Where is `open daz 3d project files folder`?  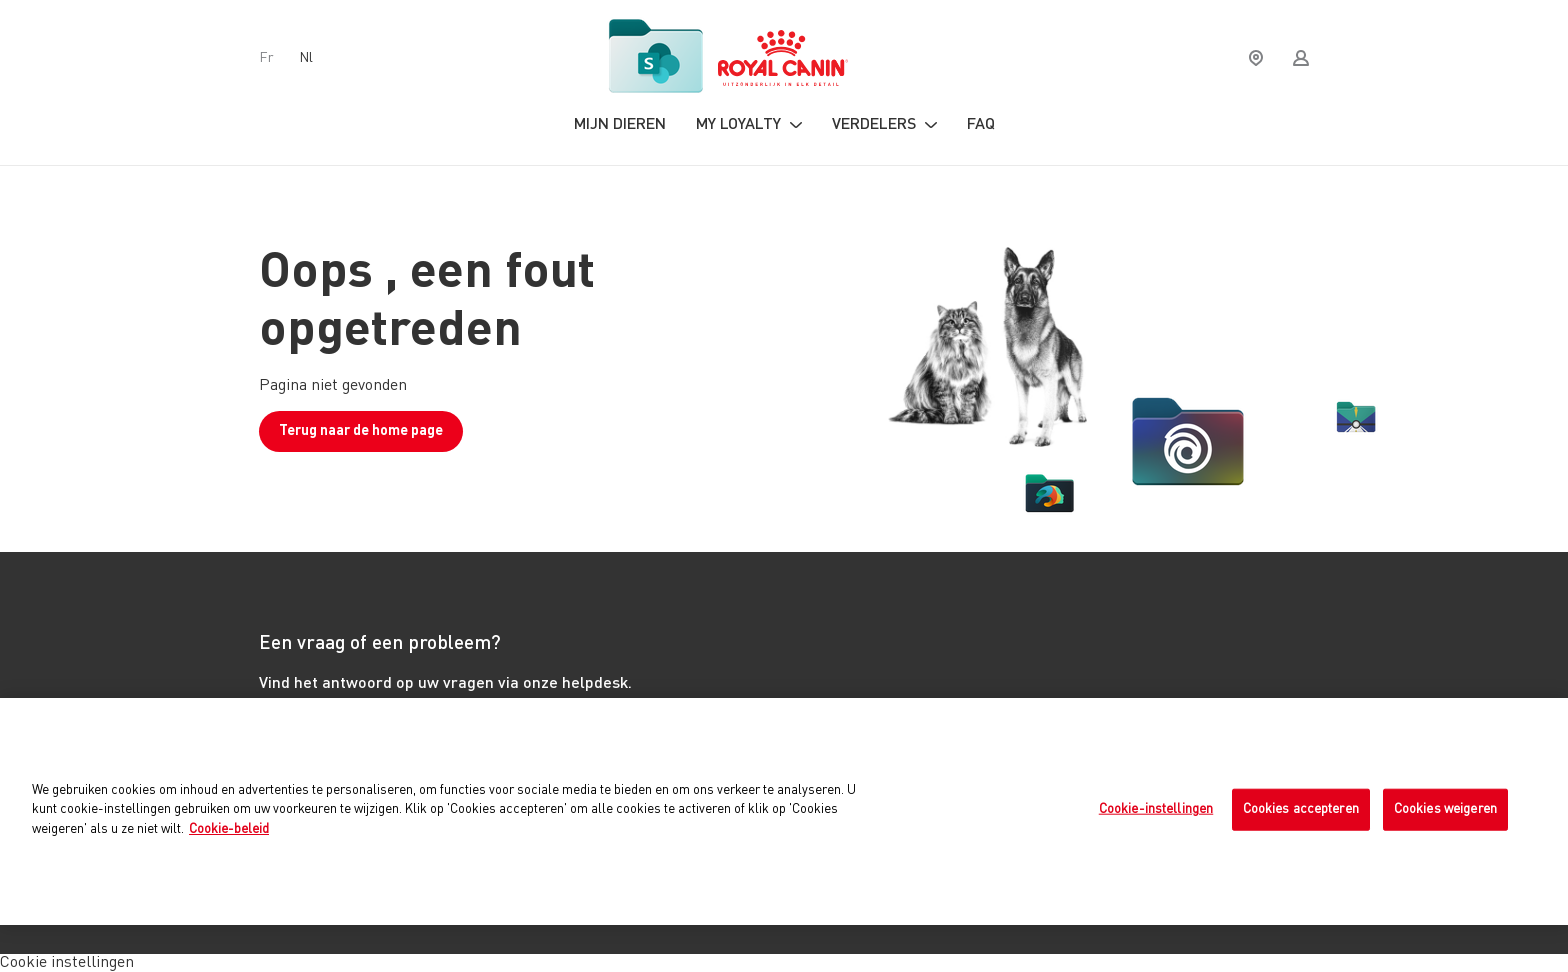
open daz 3d project files folder is located at coordinates (1049, 494).